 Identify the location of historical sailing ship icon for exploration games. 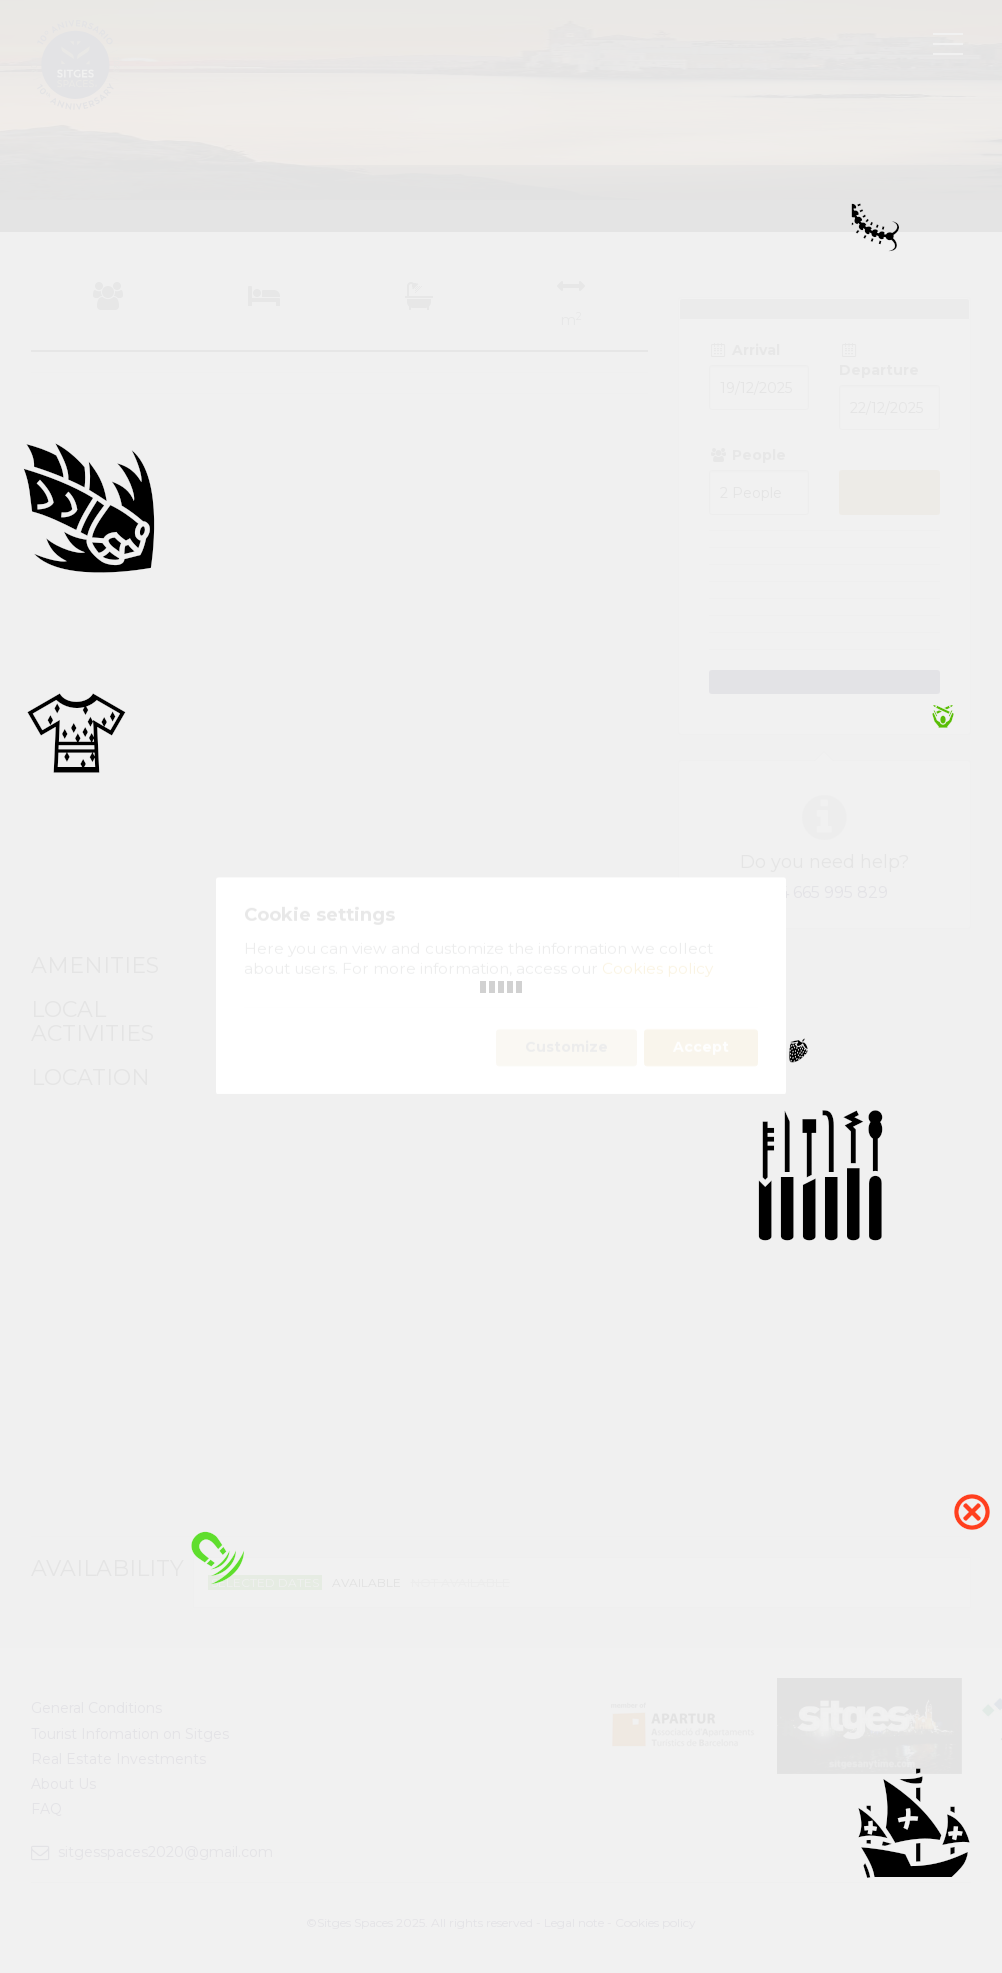
(914, 1821).